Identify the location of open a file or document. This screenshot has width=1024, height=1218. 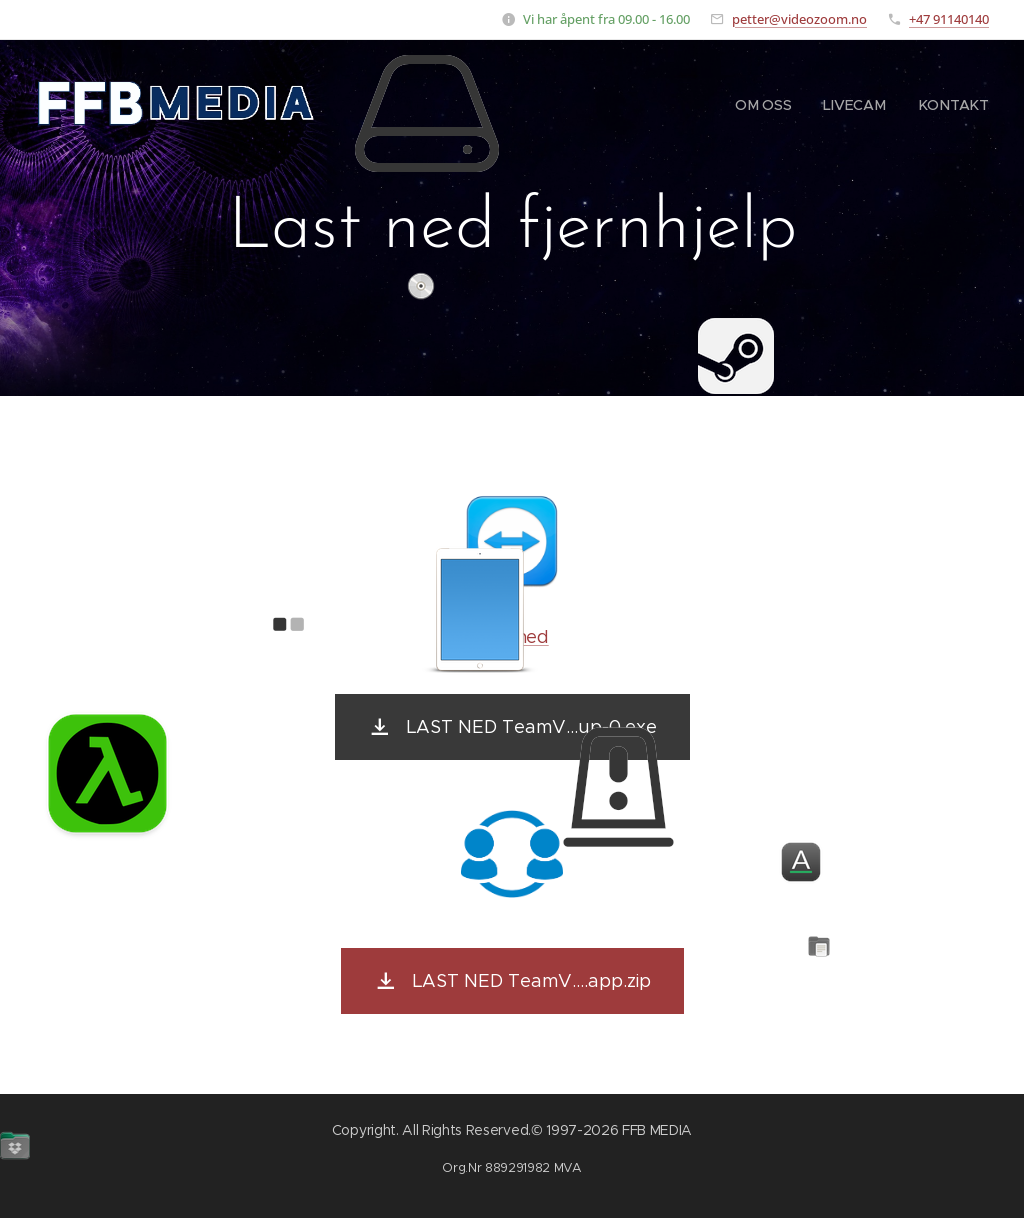
(819, 946).